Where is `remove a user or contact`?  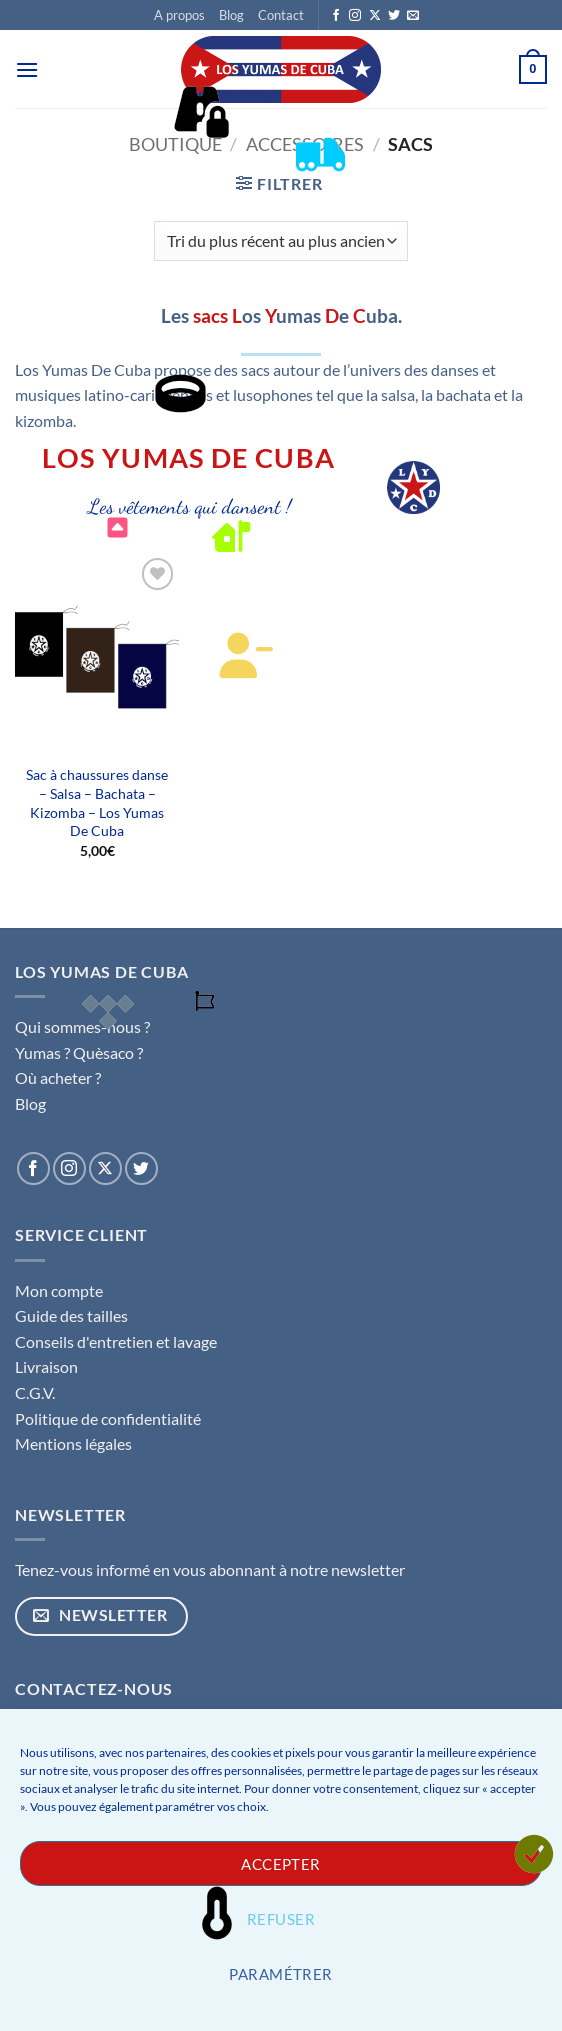 remove a user or contact is located at coordinates (244, 655).